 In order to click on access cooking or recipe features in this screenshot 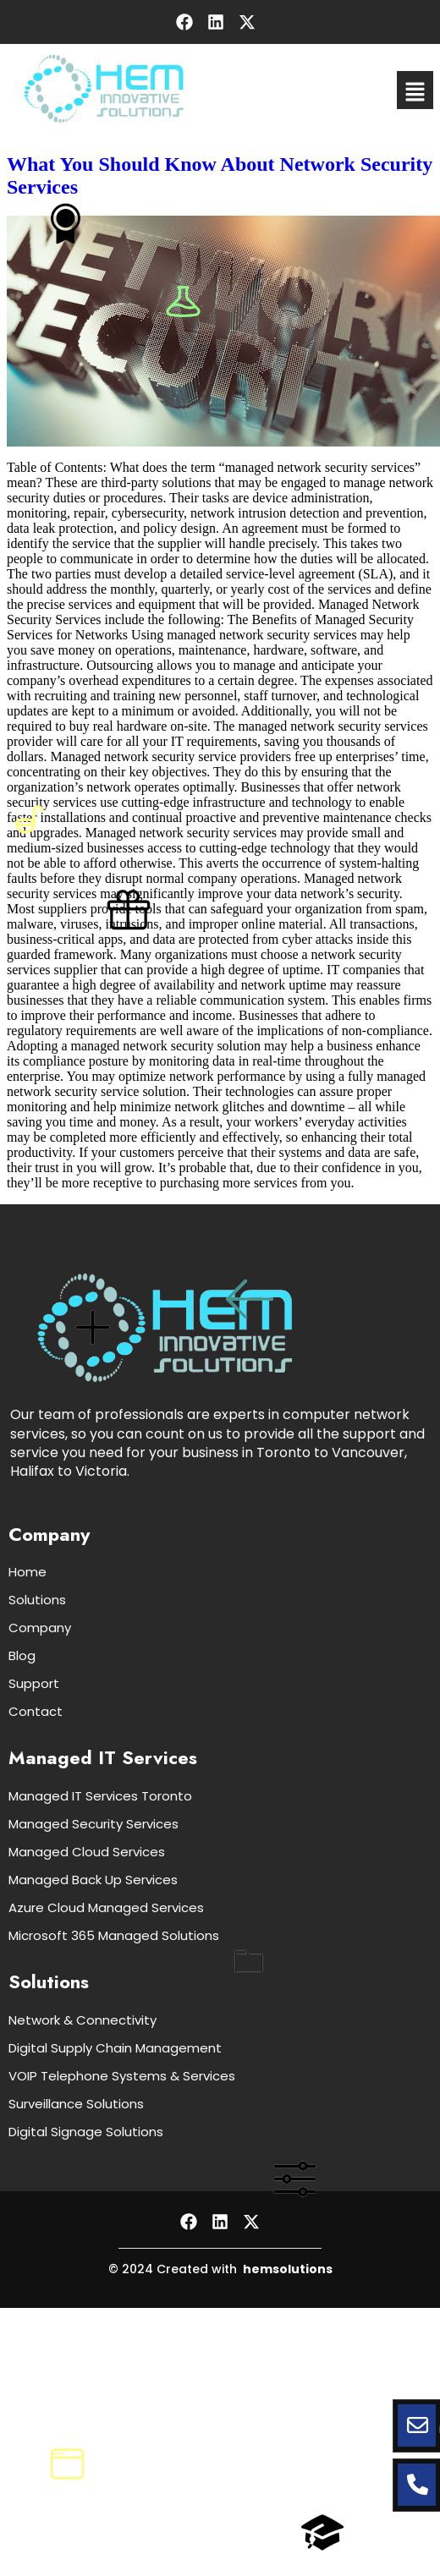, I will do `click(30, 819)`.